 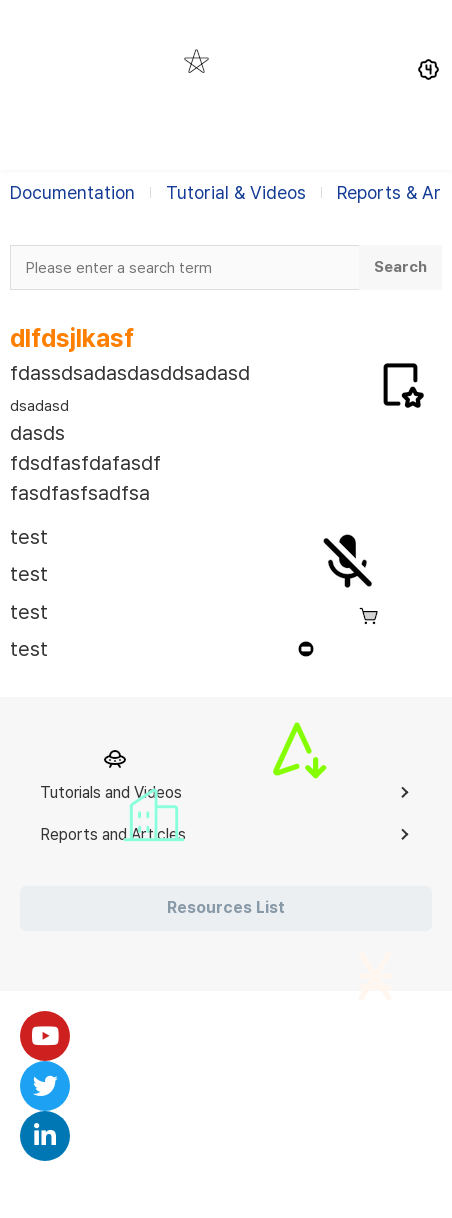 What do you see at coordinates (154, 817) in the screenshot?
I see `view nearby buildings or offices` at bounding box center [154, 817].